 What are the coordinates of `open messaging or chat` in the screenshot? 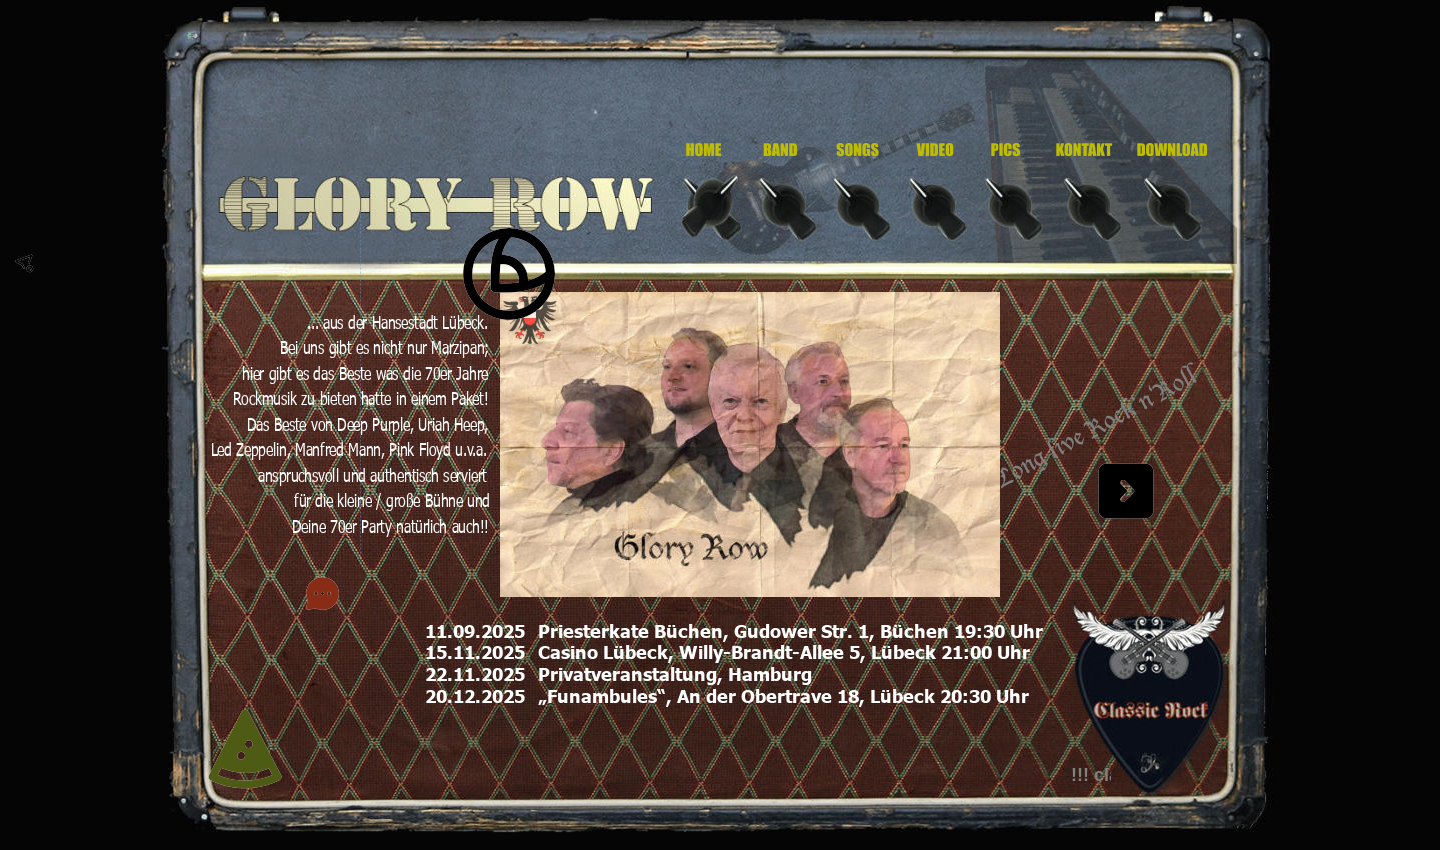 It's located at (322, 593).